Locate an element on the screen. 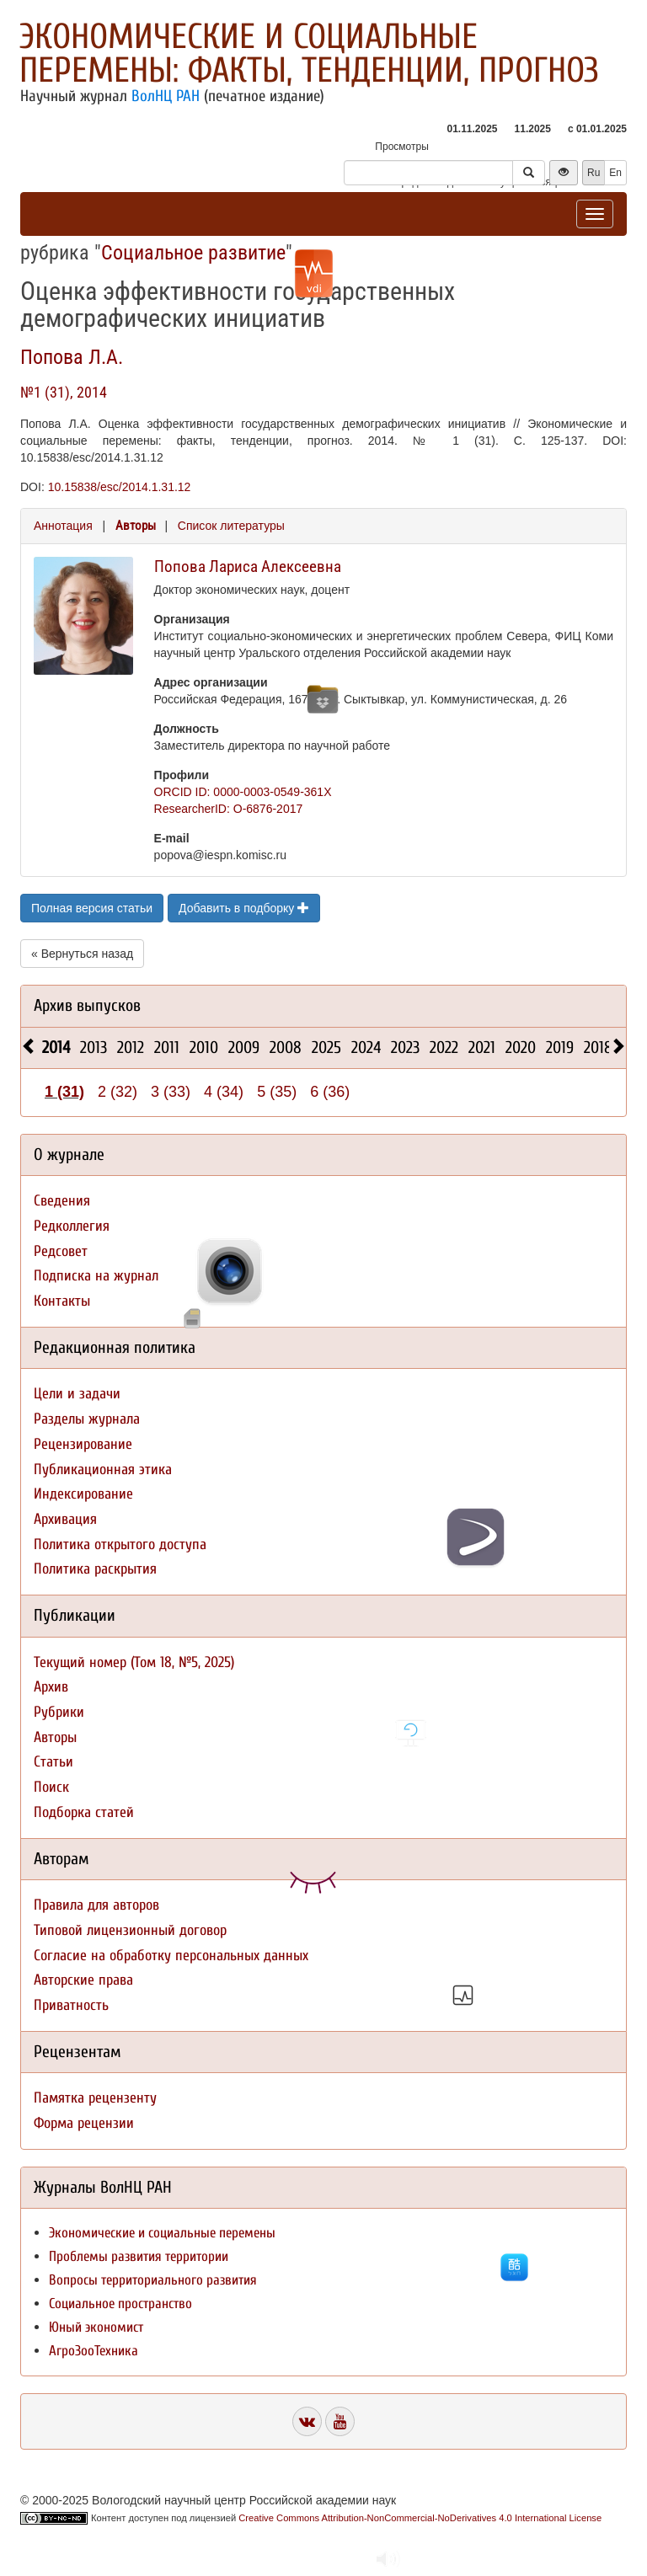 The image size is (647, 2576). indicates a connected USB flash drive or removable storage is located at coordinates (192, 1318).